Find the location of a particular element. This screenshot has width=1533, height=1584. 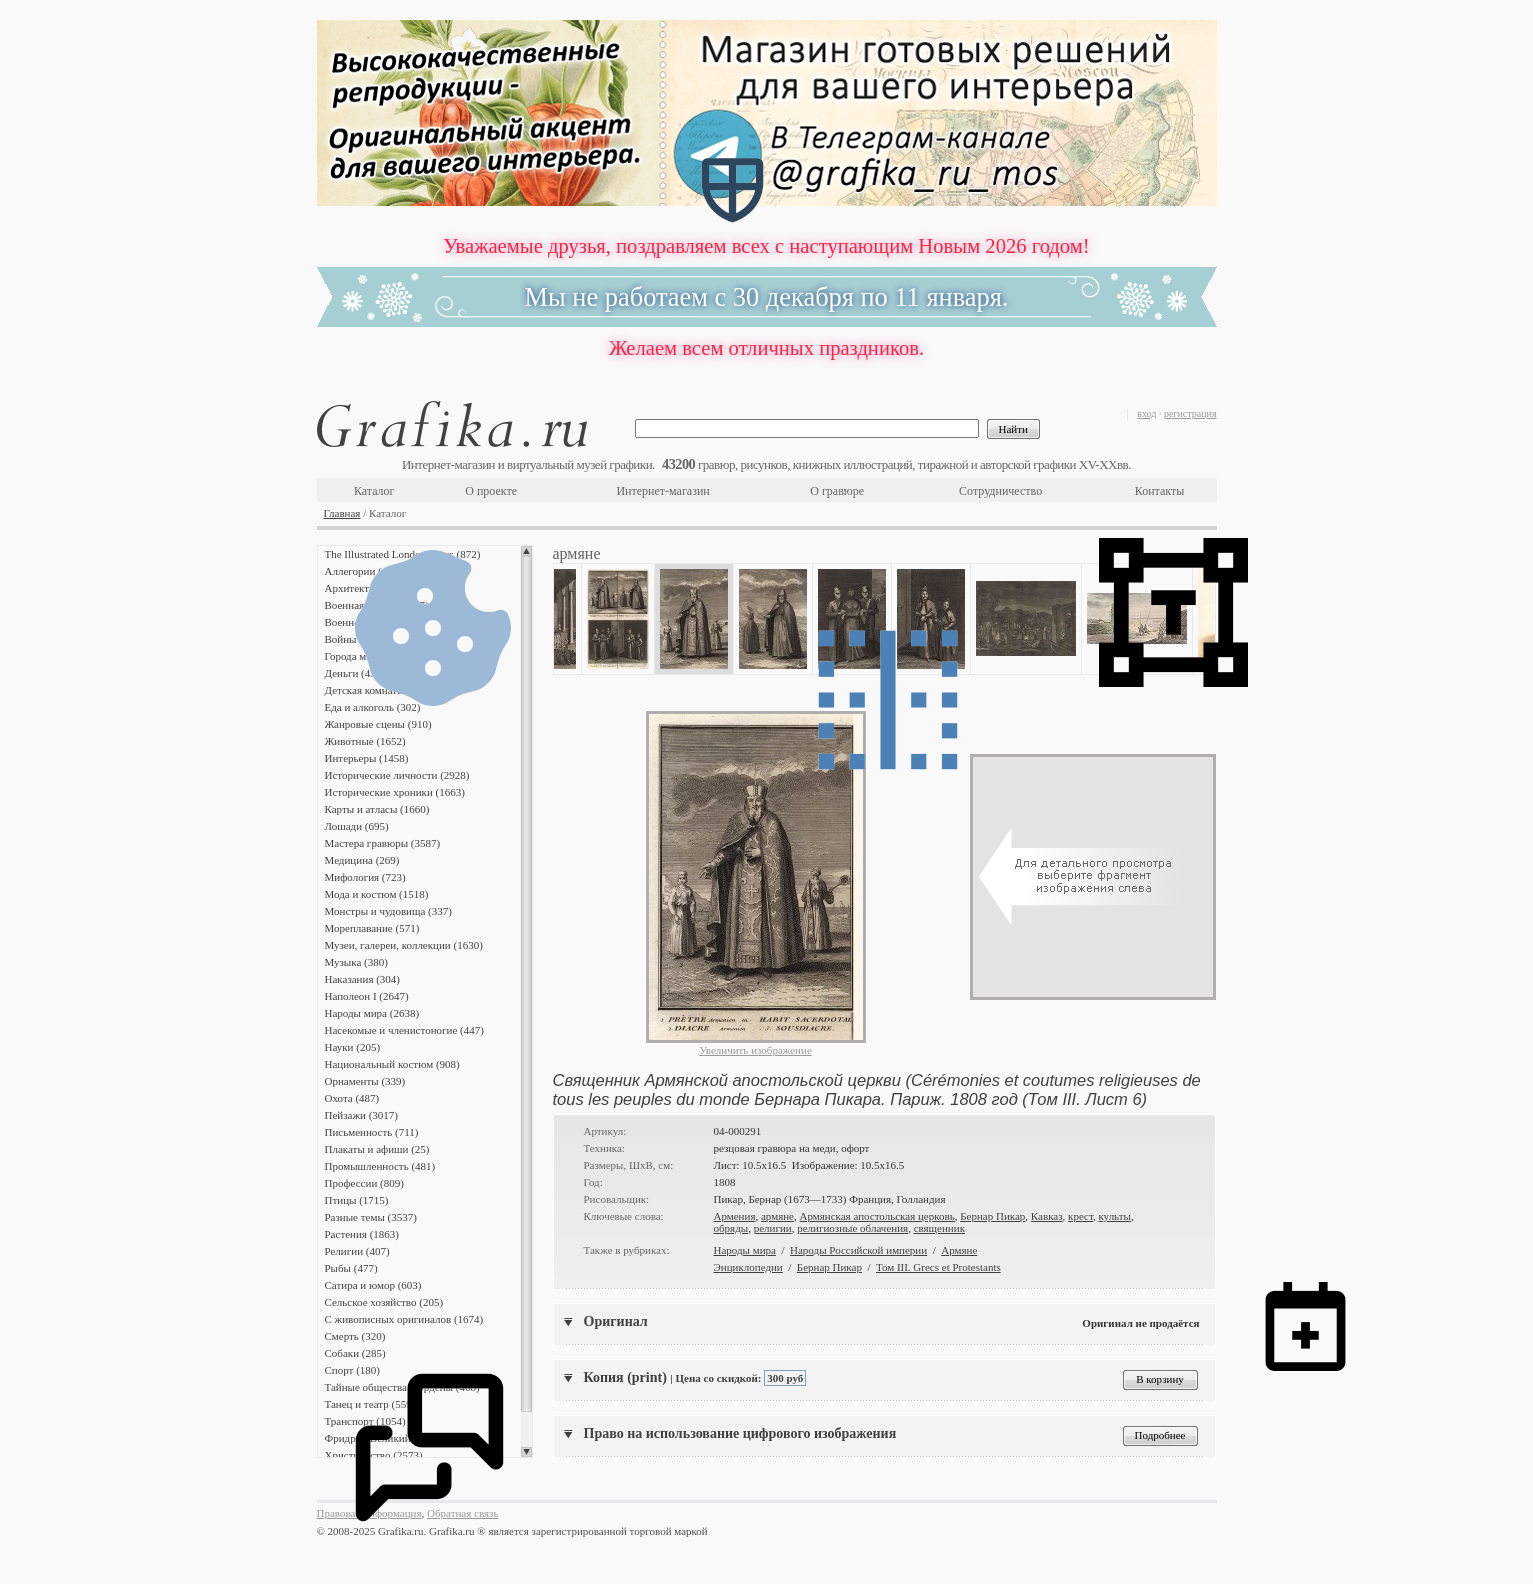

open messages or conversations is located at coordinates (429, 1447).